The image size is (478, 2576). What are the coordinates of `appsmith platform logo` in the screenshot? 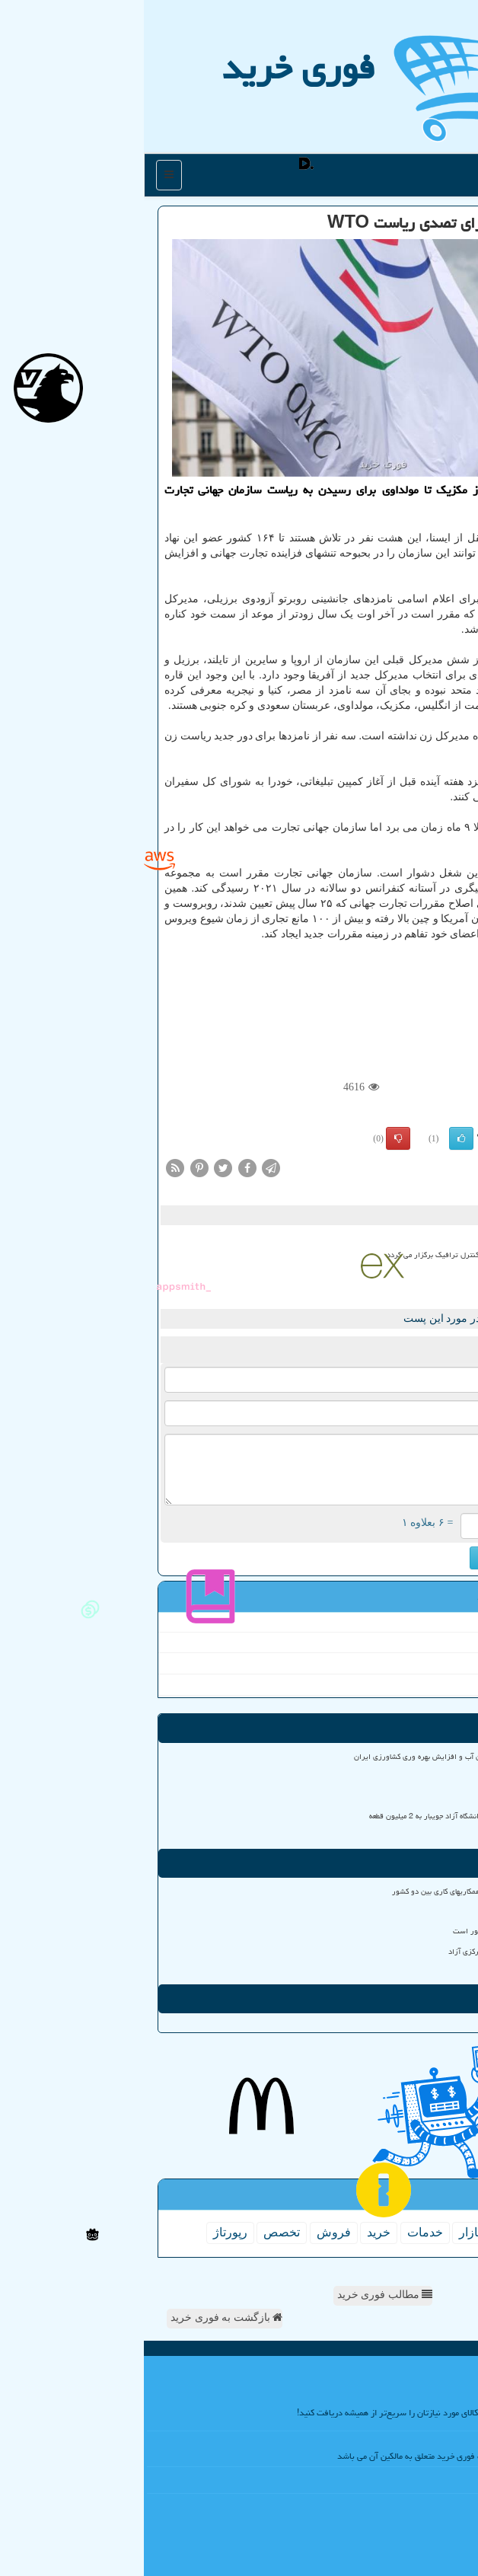 It's located at (183, 1287).